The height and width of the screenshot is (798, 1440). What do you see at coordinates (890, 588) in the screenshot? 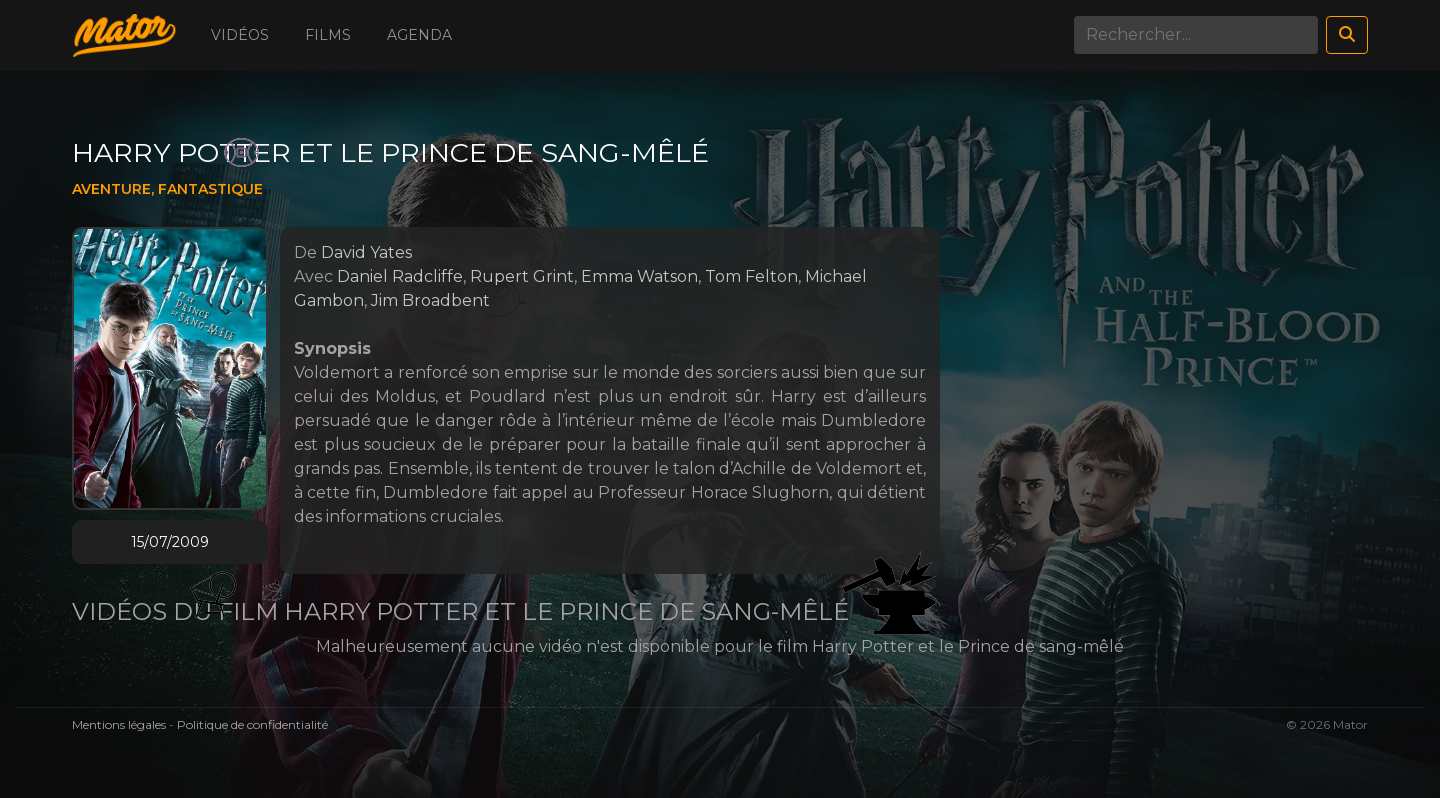
I see `access the blacksmithing or crafting menu` at bounding box center [890, 588].